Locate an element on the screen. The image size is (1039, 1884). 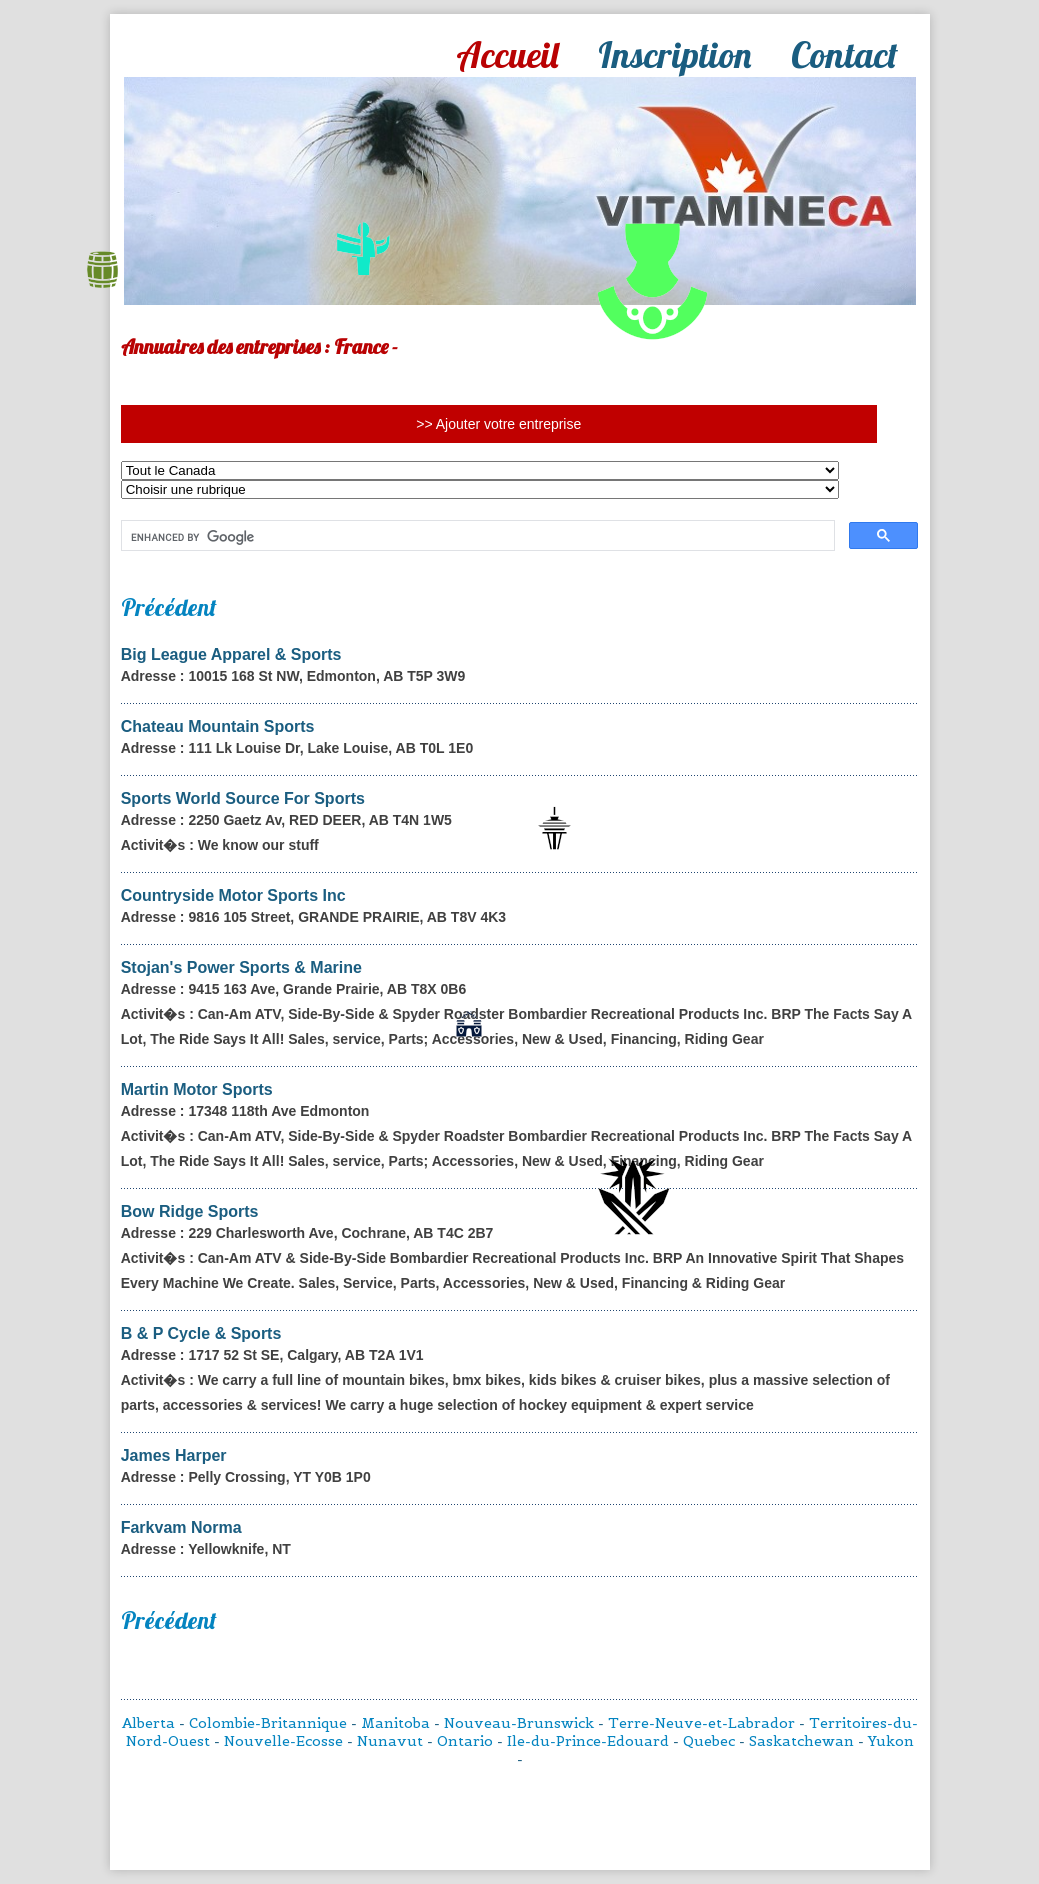
access military or troop buildings is located at coordinates (469, 1024).